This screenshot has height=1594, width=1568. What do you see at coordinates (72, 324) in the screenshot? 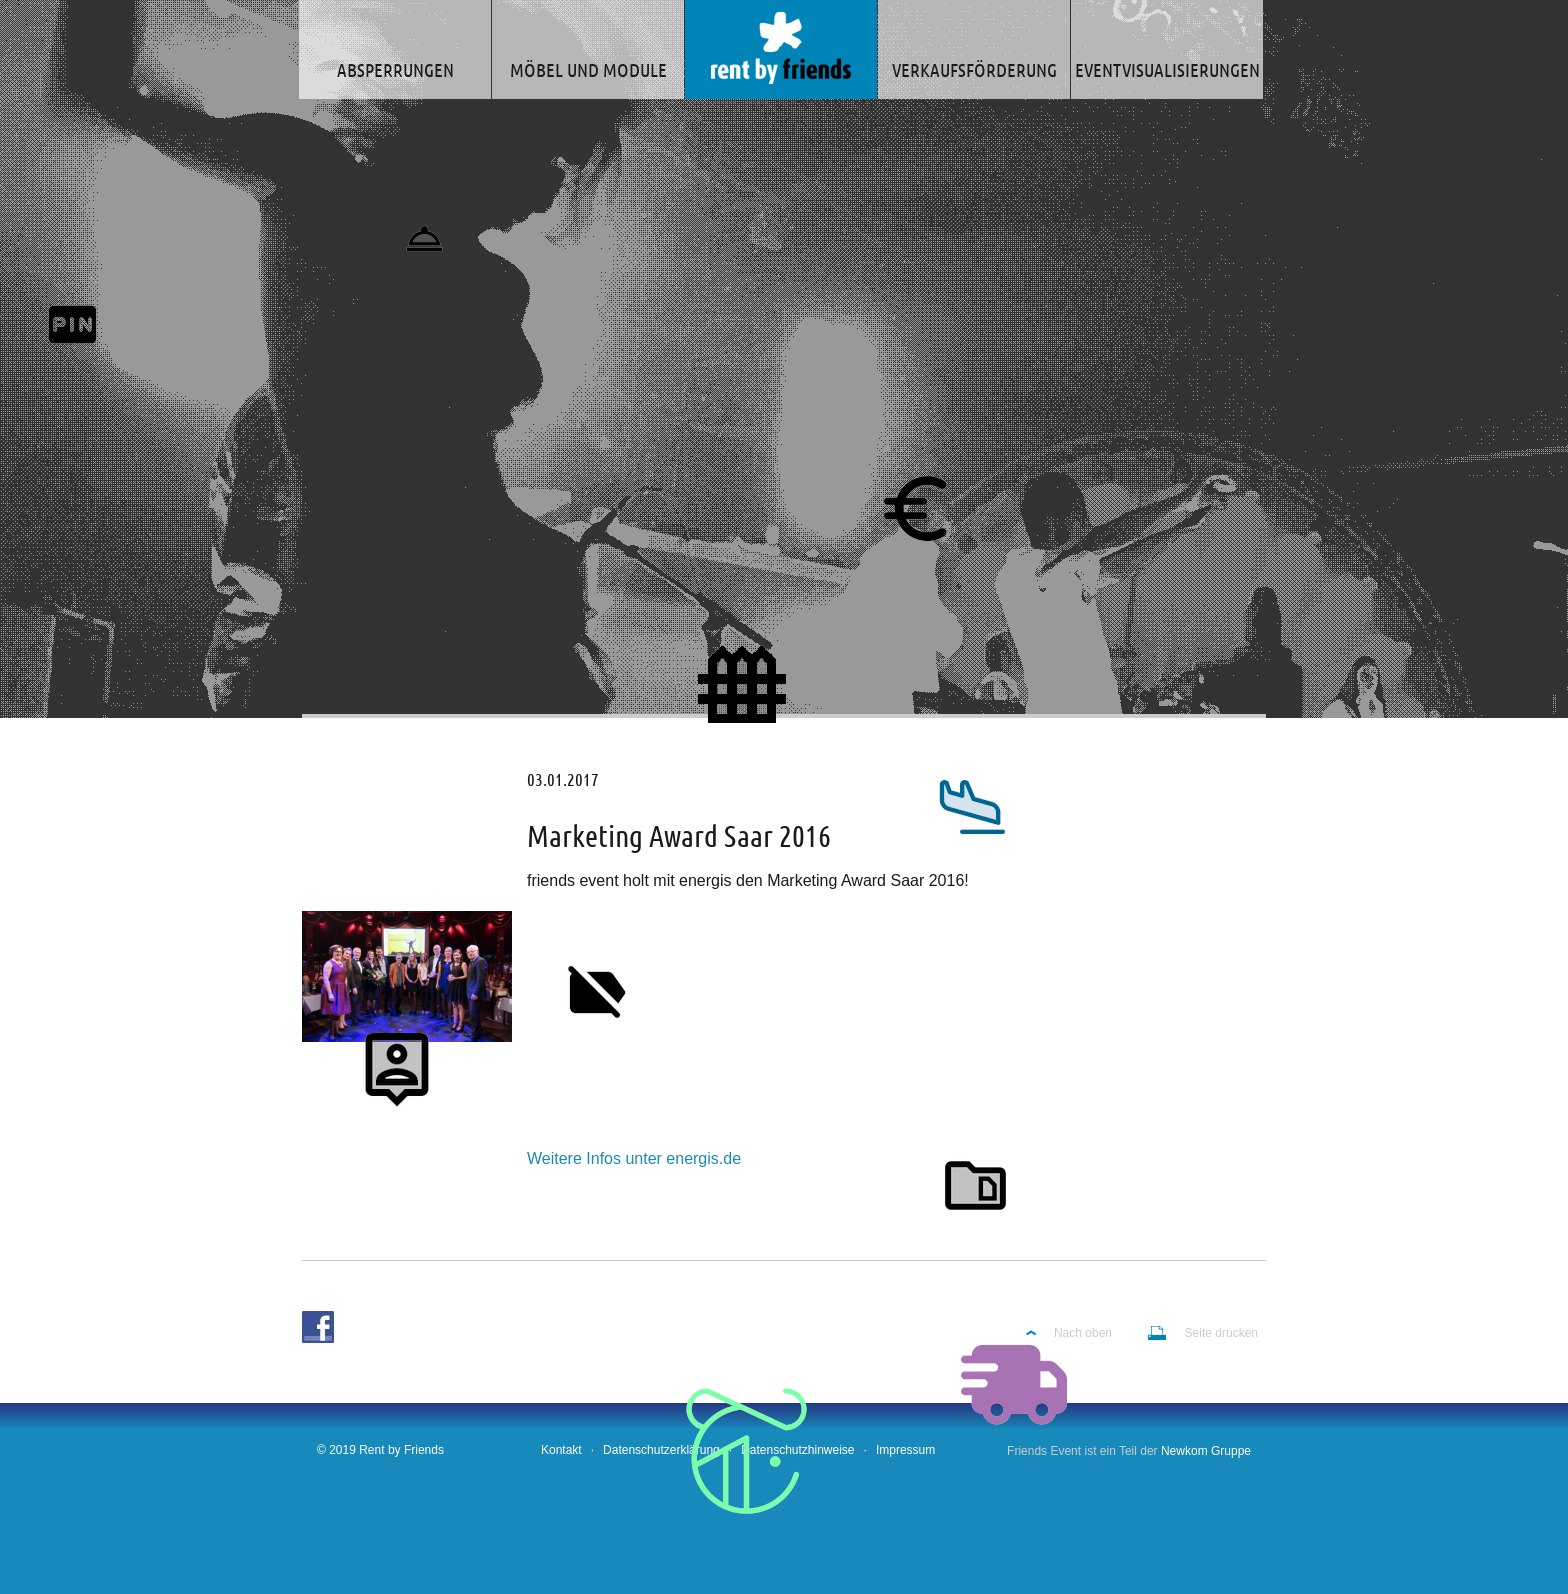
I see `indicates PIN authentication required` at bounding box center [72, 324].